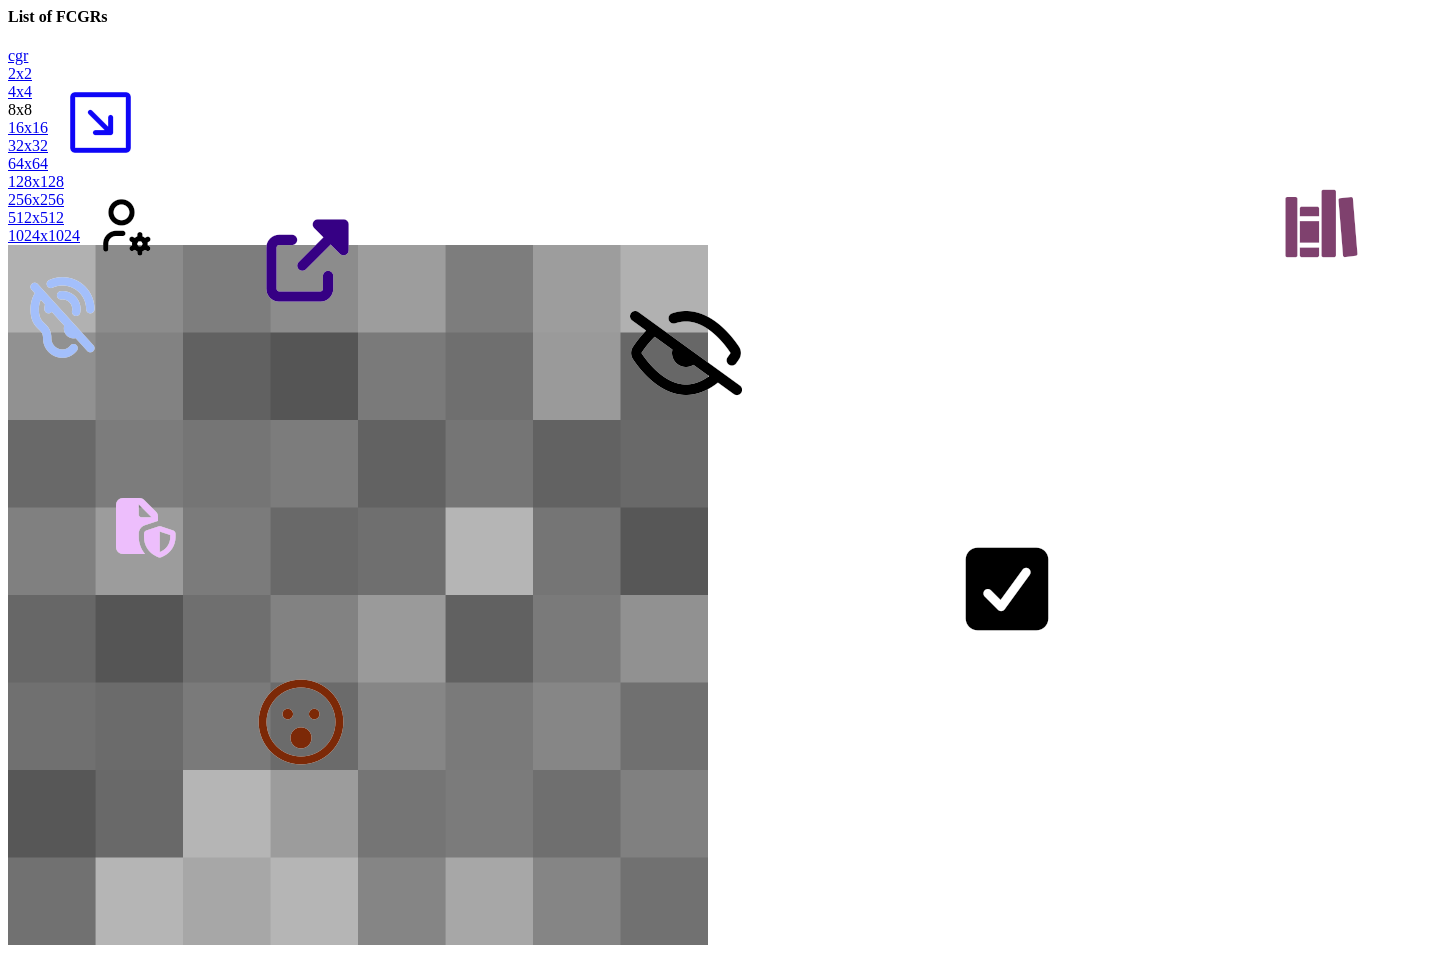 The image size is (1440, 953). What do you see at coordinates (1007, 589) in the screenshot?
I see `confirm or submit an action` at bounding box center [1007, 589].